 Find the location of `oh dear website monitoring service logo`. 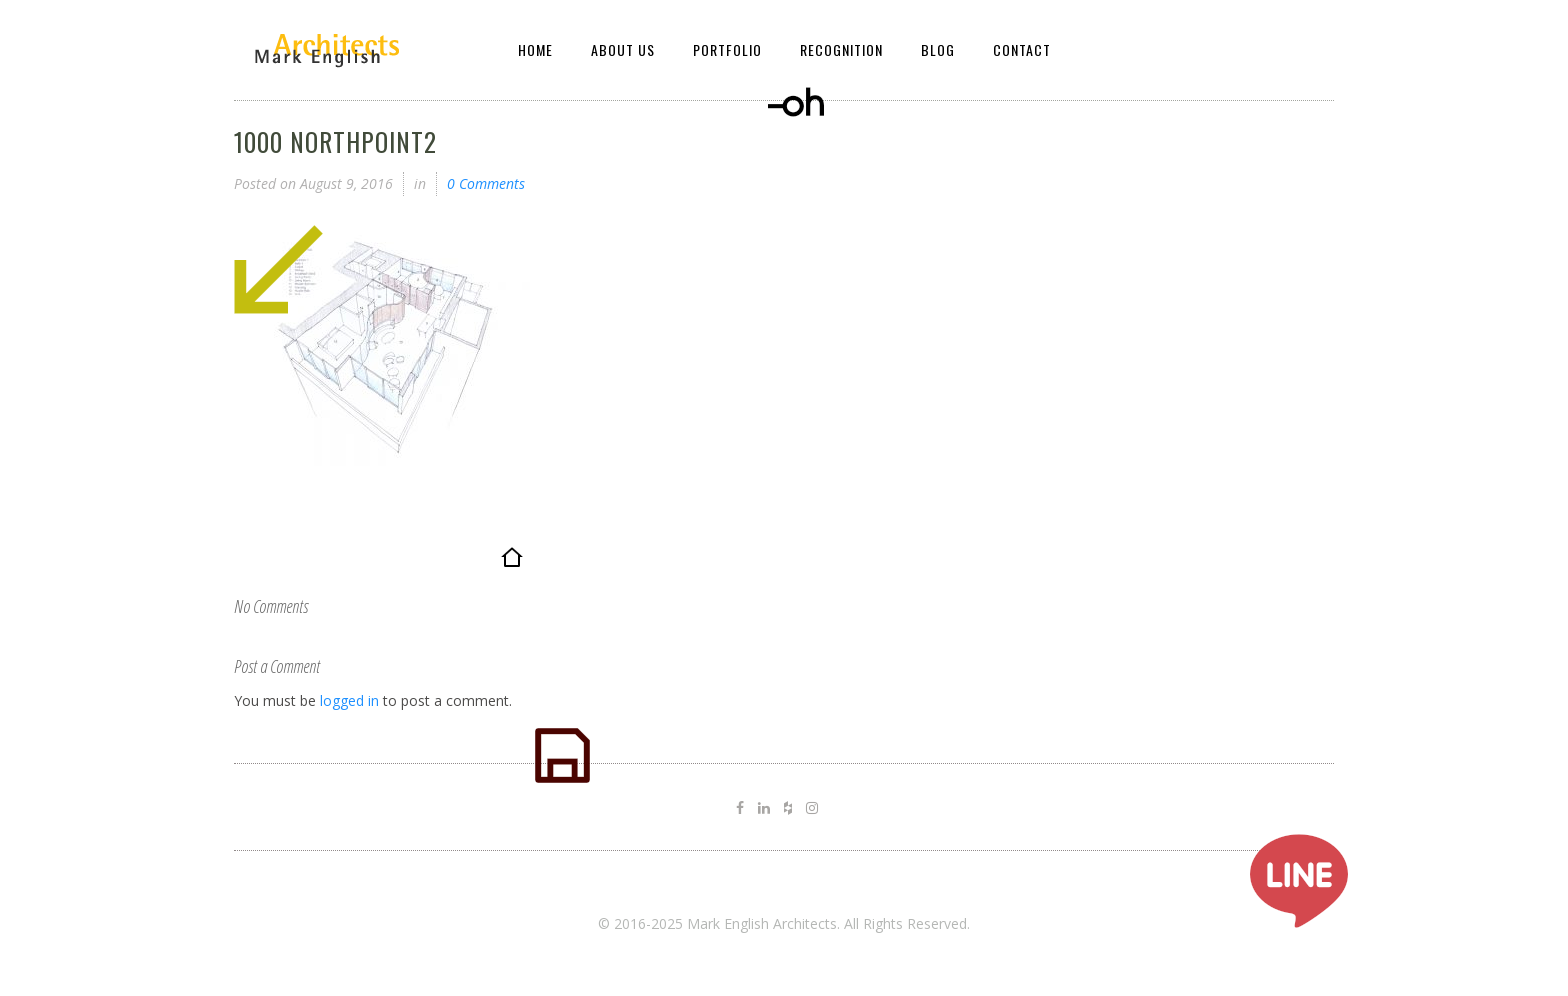

oh dear website monitoring service logo is located at coordinates (796, 102).